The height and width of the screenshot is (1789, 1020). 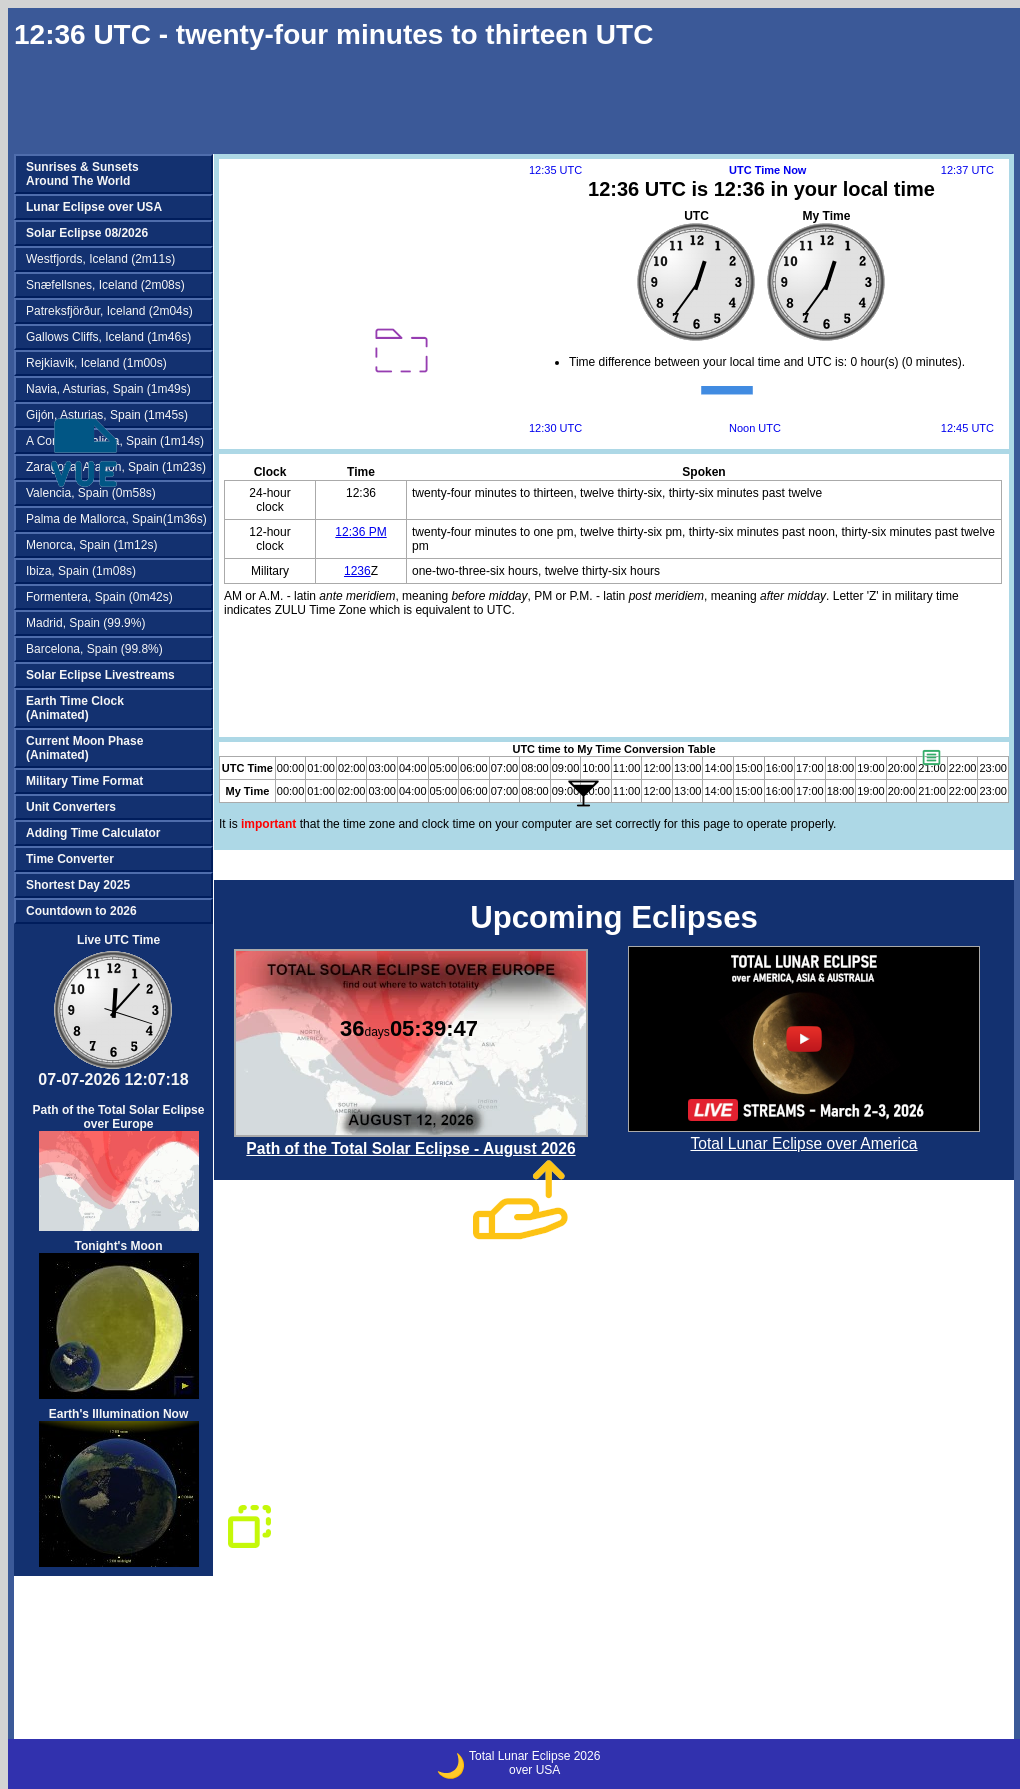 What do you see at coordinates (401, 350) in the screenshot?
I see `create a new folder` at bounding box center [401, 350].